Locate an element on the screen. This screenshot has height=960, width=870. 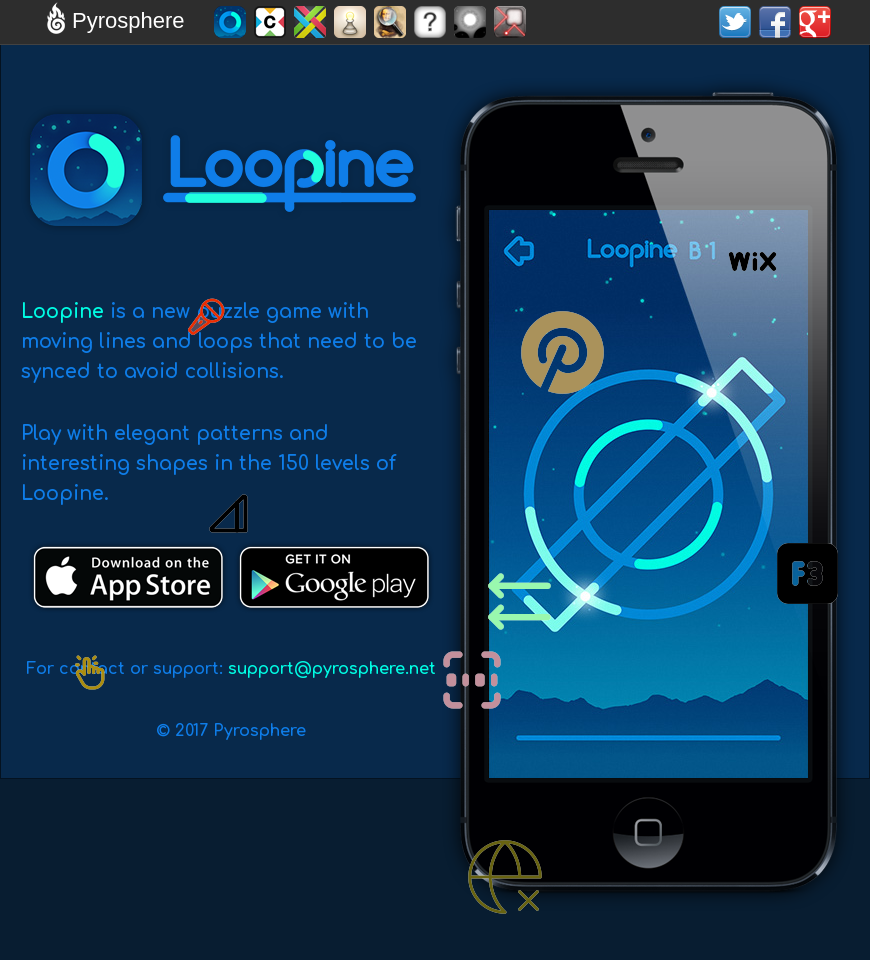
scan a barcode or QR code is located at coordinates (472, 680).